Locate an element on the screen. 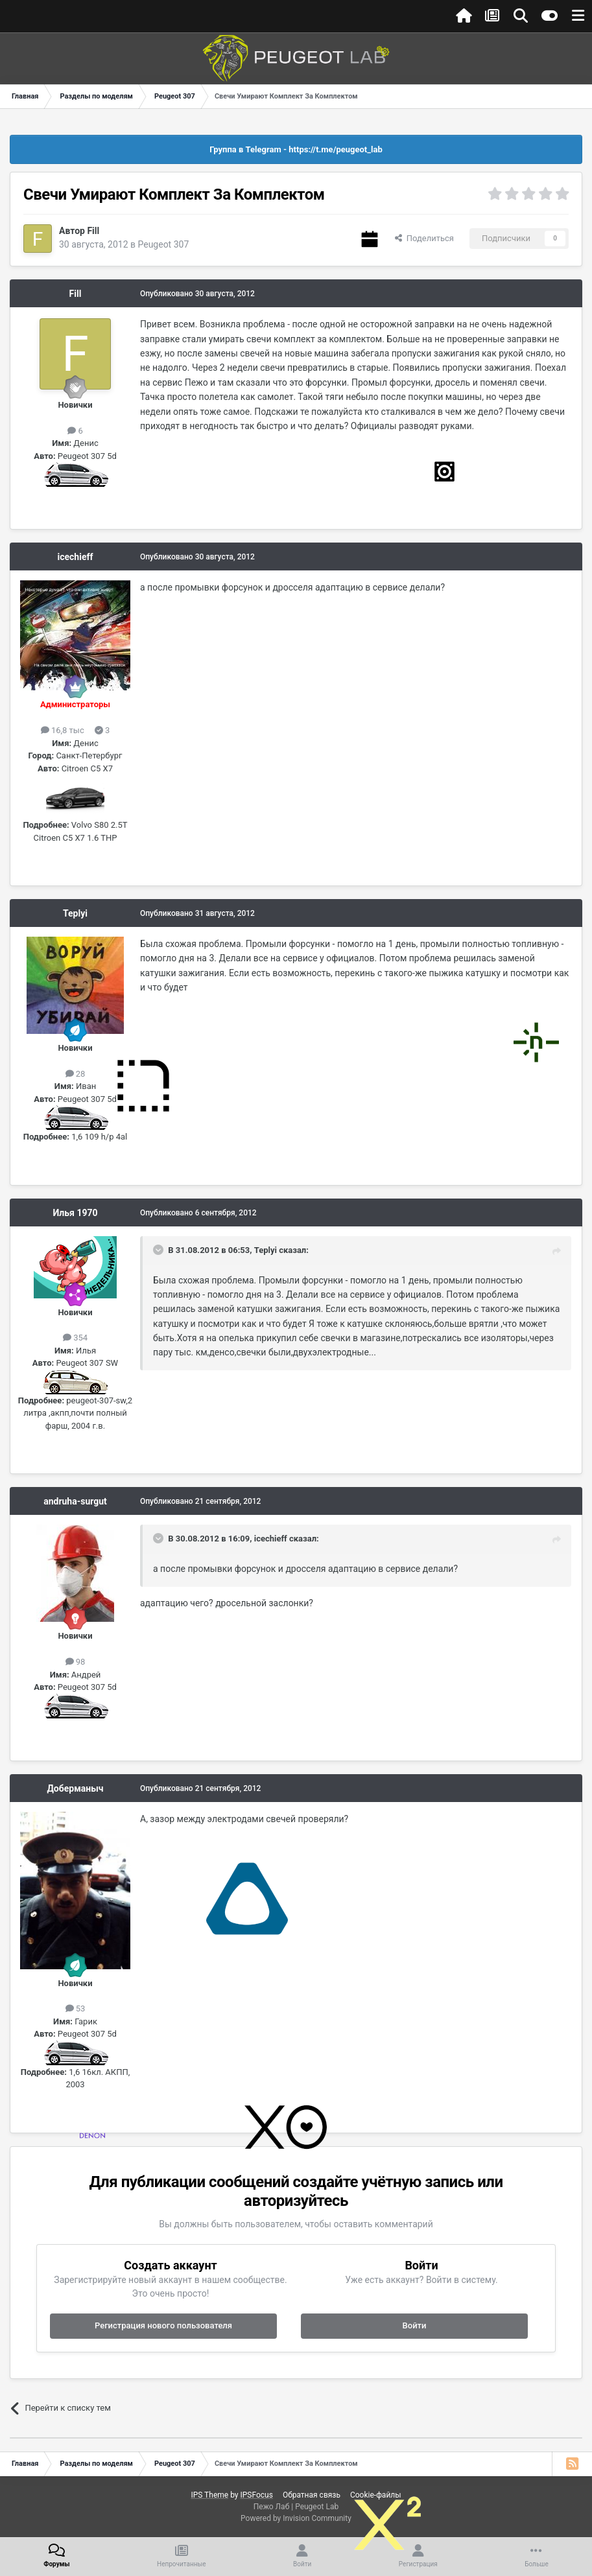 This screenshot has height=2576, width=592. xo brand logo is located at coordinates (285, 2127).